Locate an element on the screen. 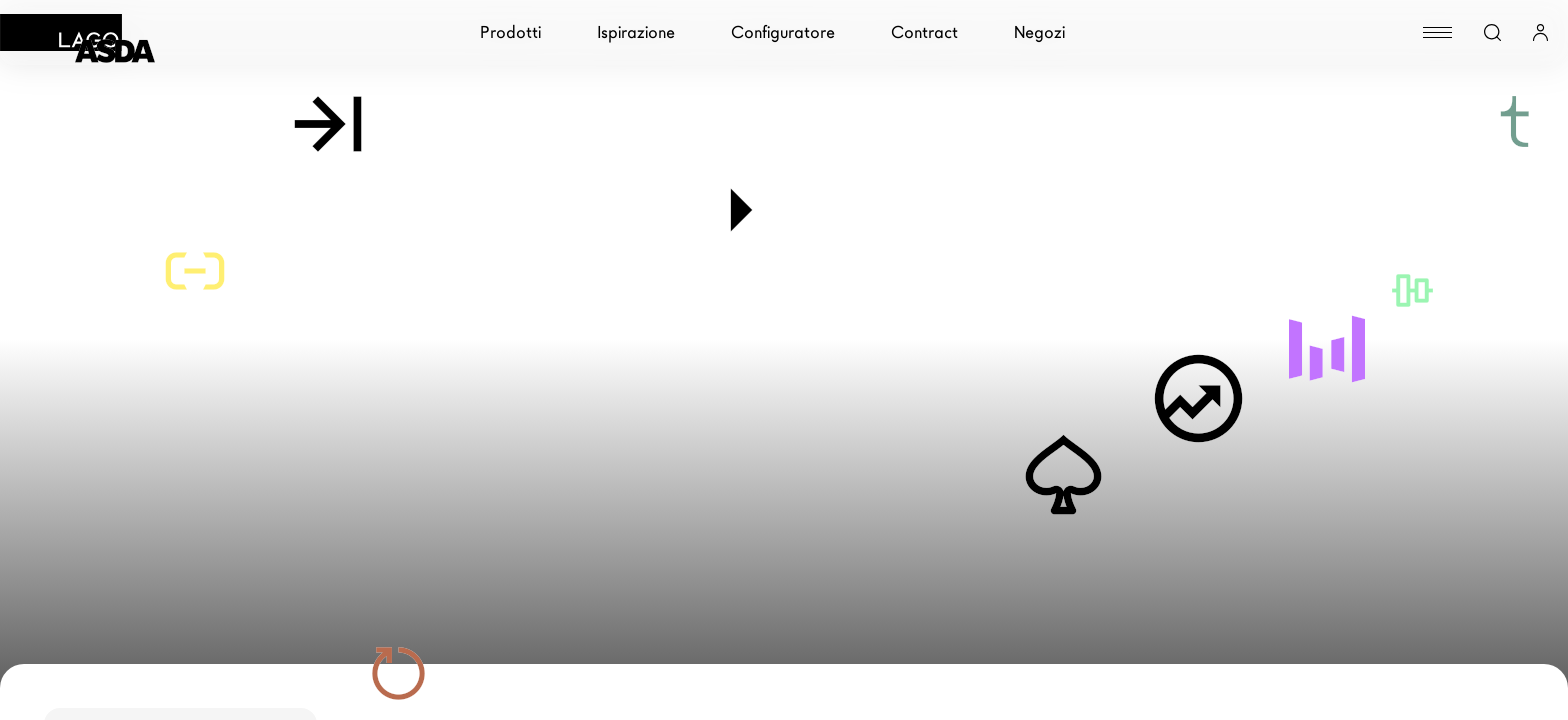  spade suit symbol for card games is located at coordinates (1063, 476).